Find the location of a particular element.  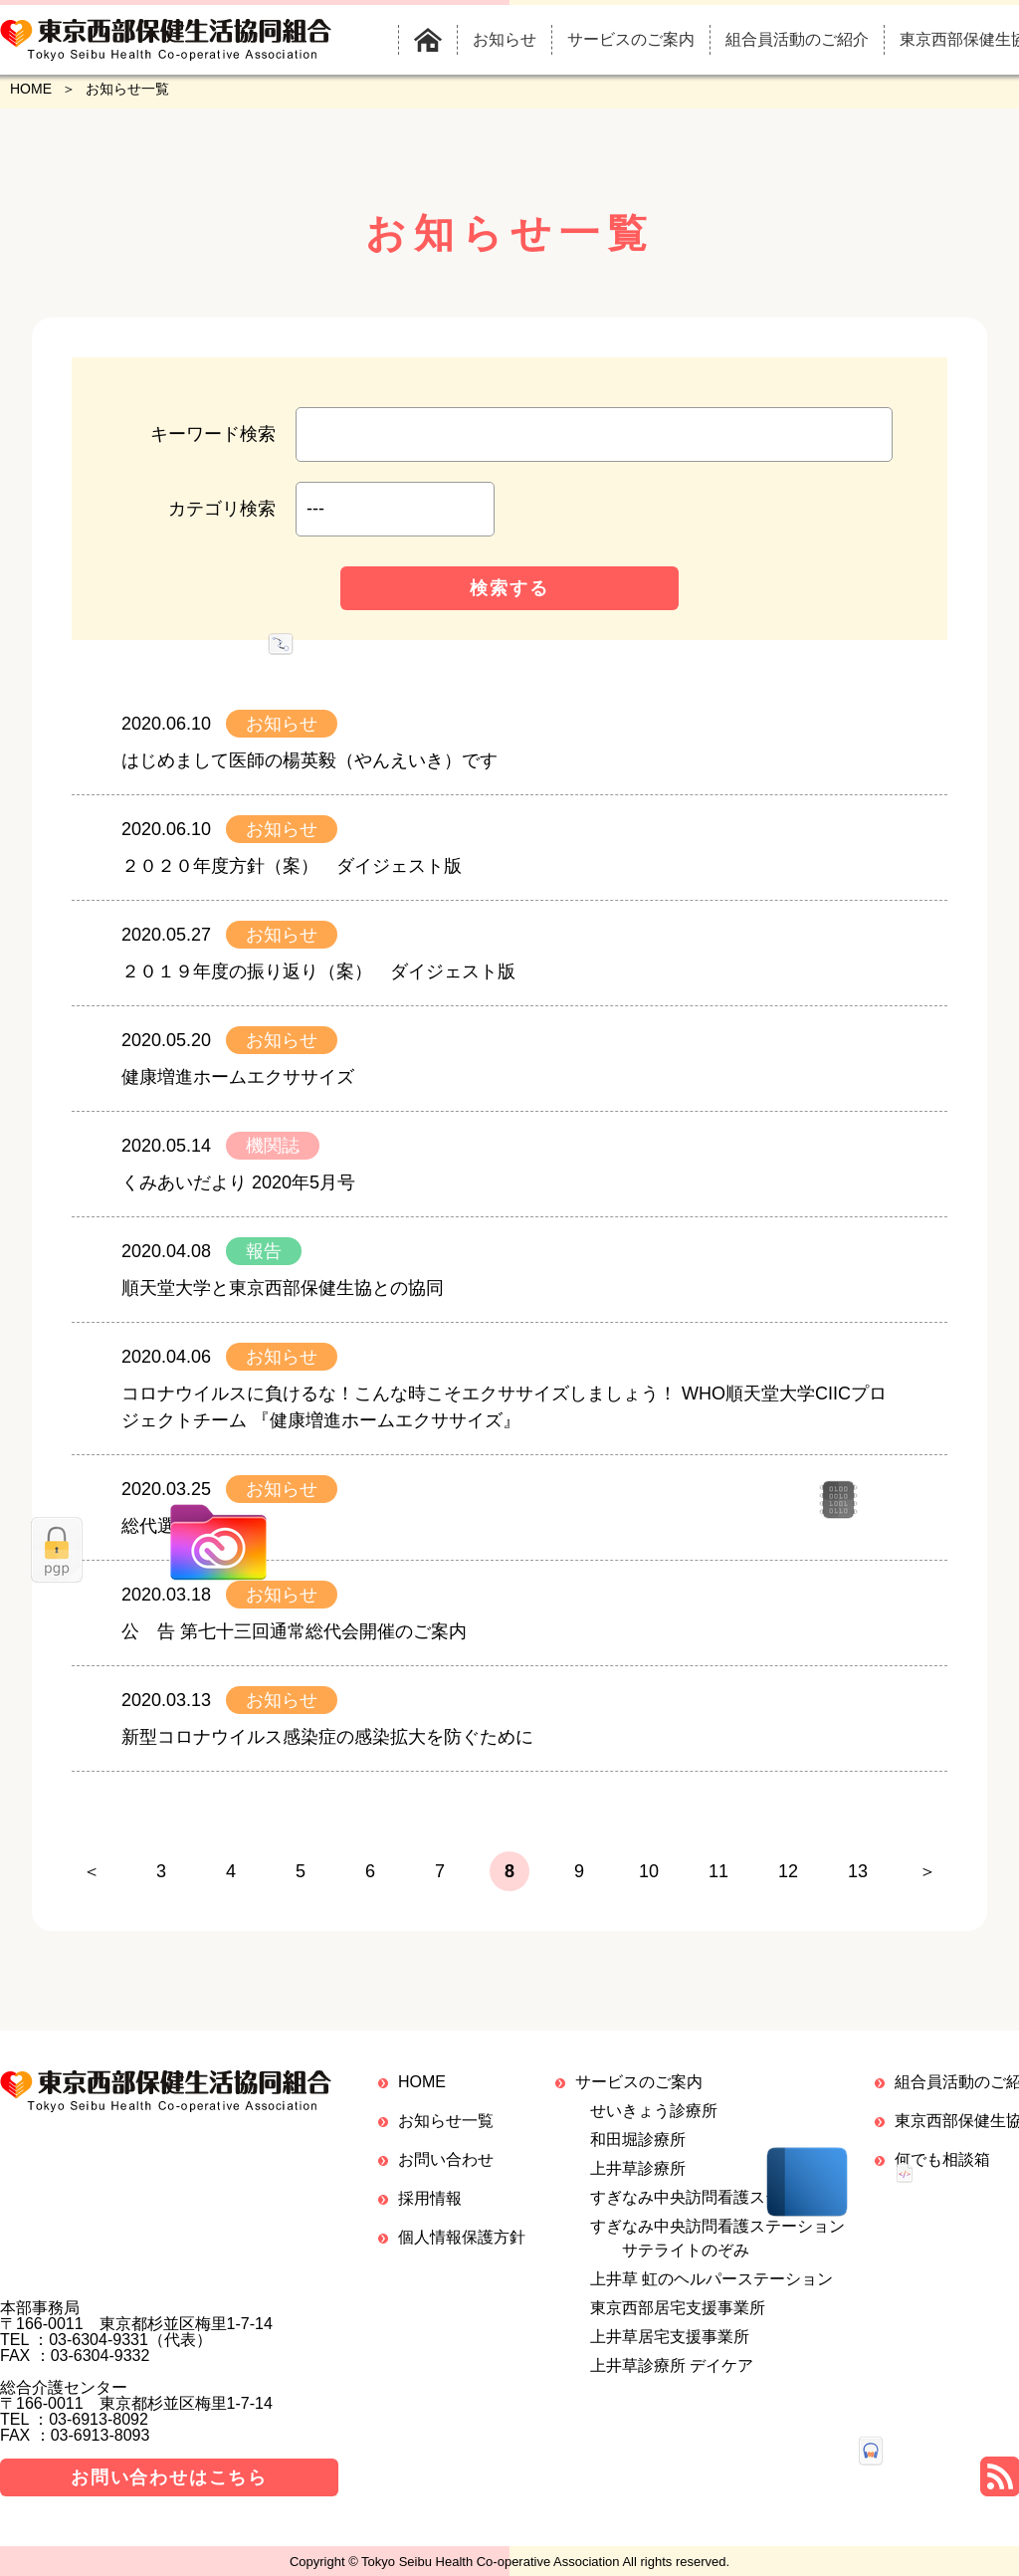

a pgp-encrypted file is located at coordinates (57, 1550).